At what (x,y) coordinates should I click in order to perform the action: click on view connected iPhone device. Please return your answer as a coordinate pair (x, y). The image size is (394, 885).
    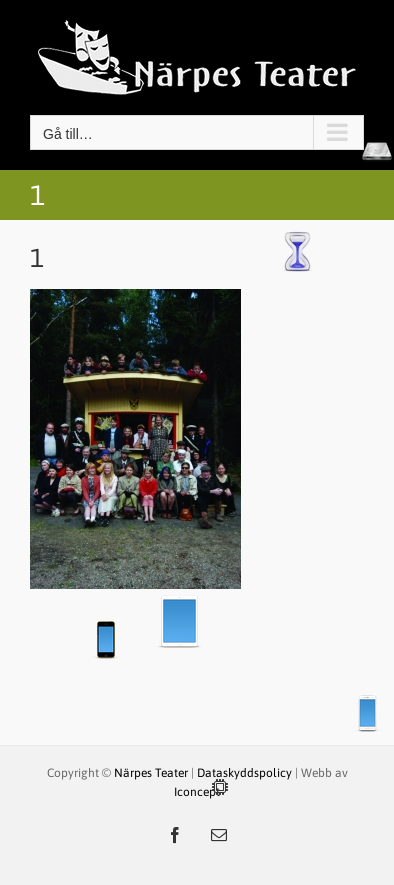
    Looking at the image, I should click on (367, 713).